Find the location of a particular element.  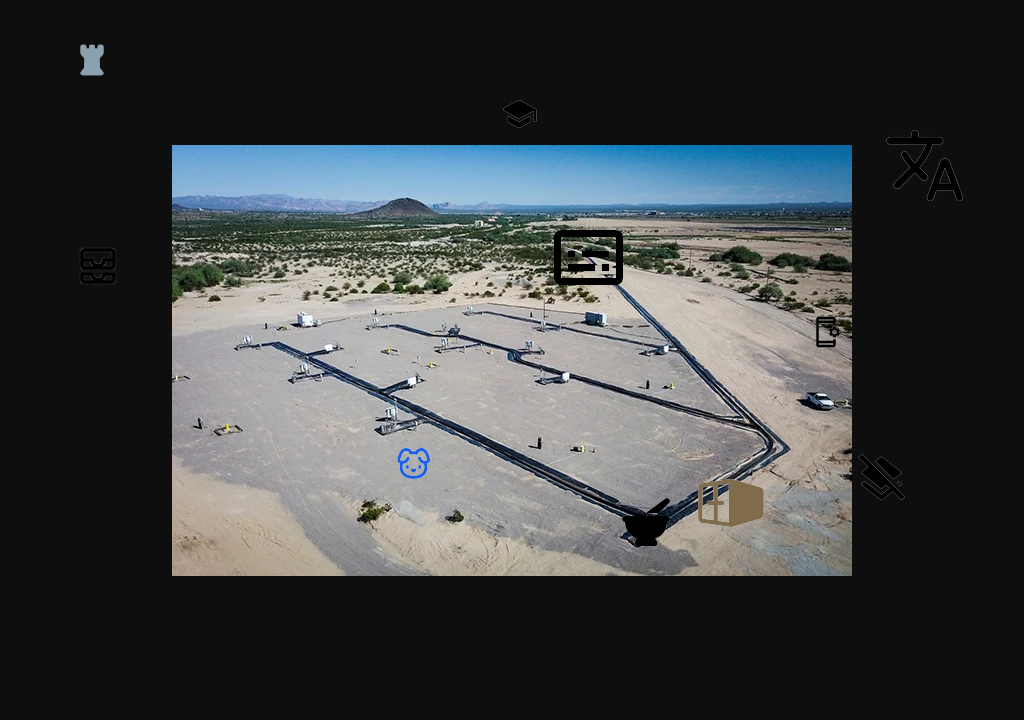

clear all map layers is located at coordinates (881, 479).